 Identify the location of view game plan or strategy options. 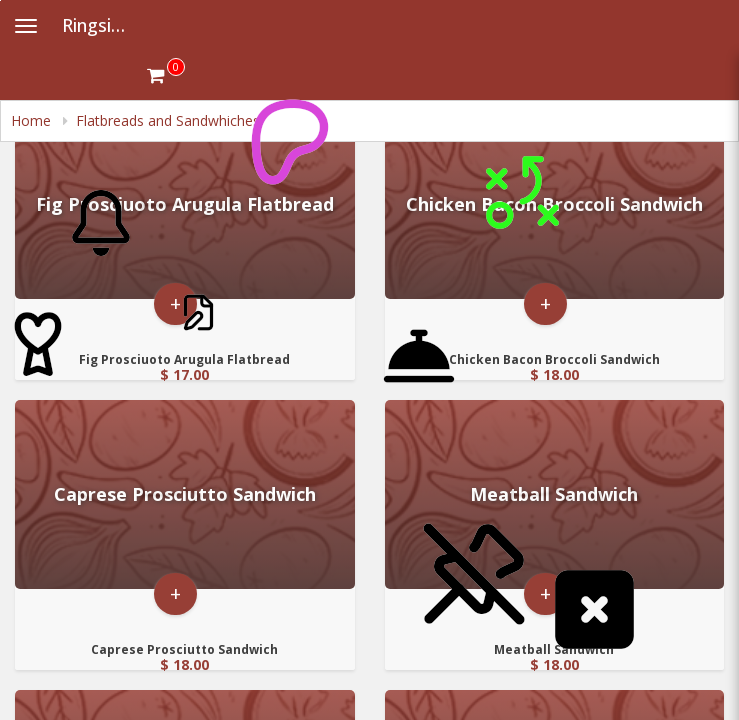
(519, 192).